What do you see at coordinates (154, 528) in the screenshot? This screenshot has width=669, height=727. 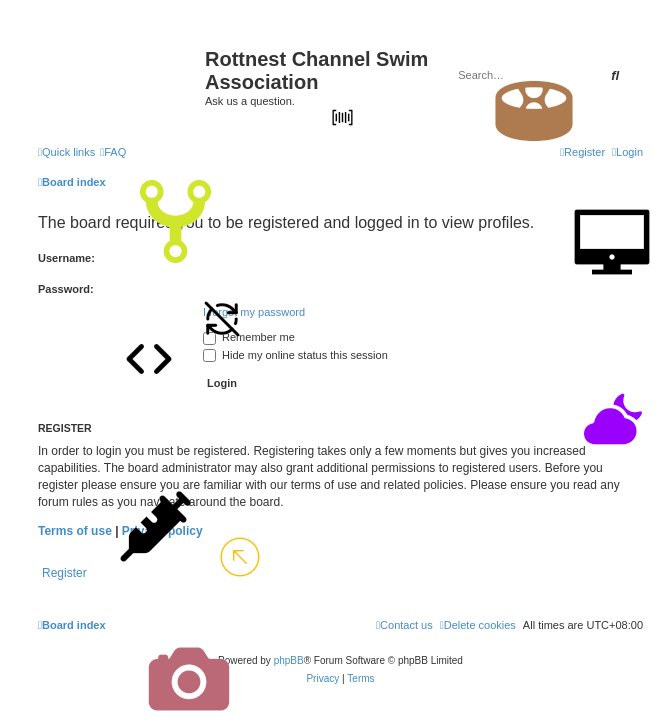 I see `access medical or health-related features` at bounding box center [154, 528].